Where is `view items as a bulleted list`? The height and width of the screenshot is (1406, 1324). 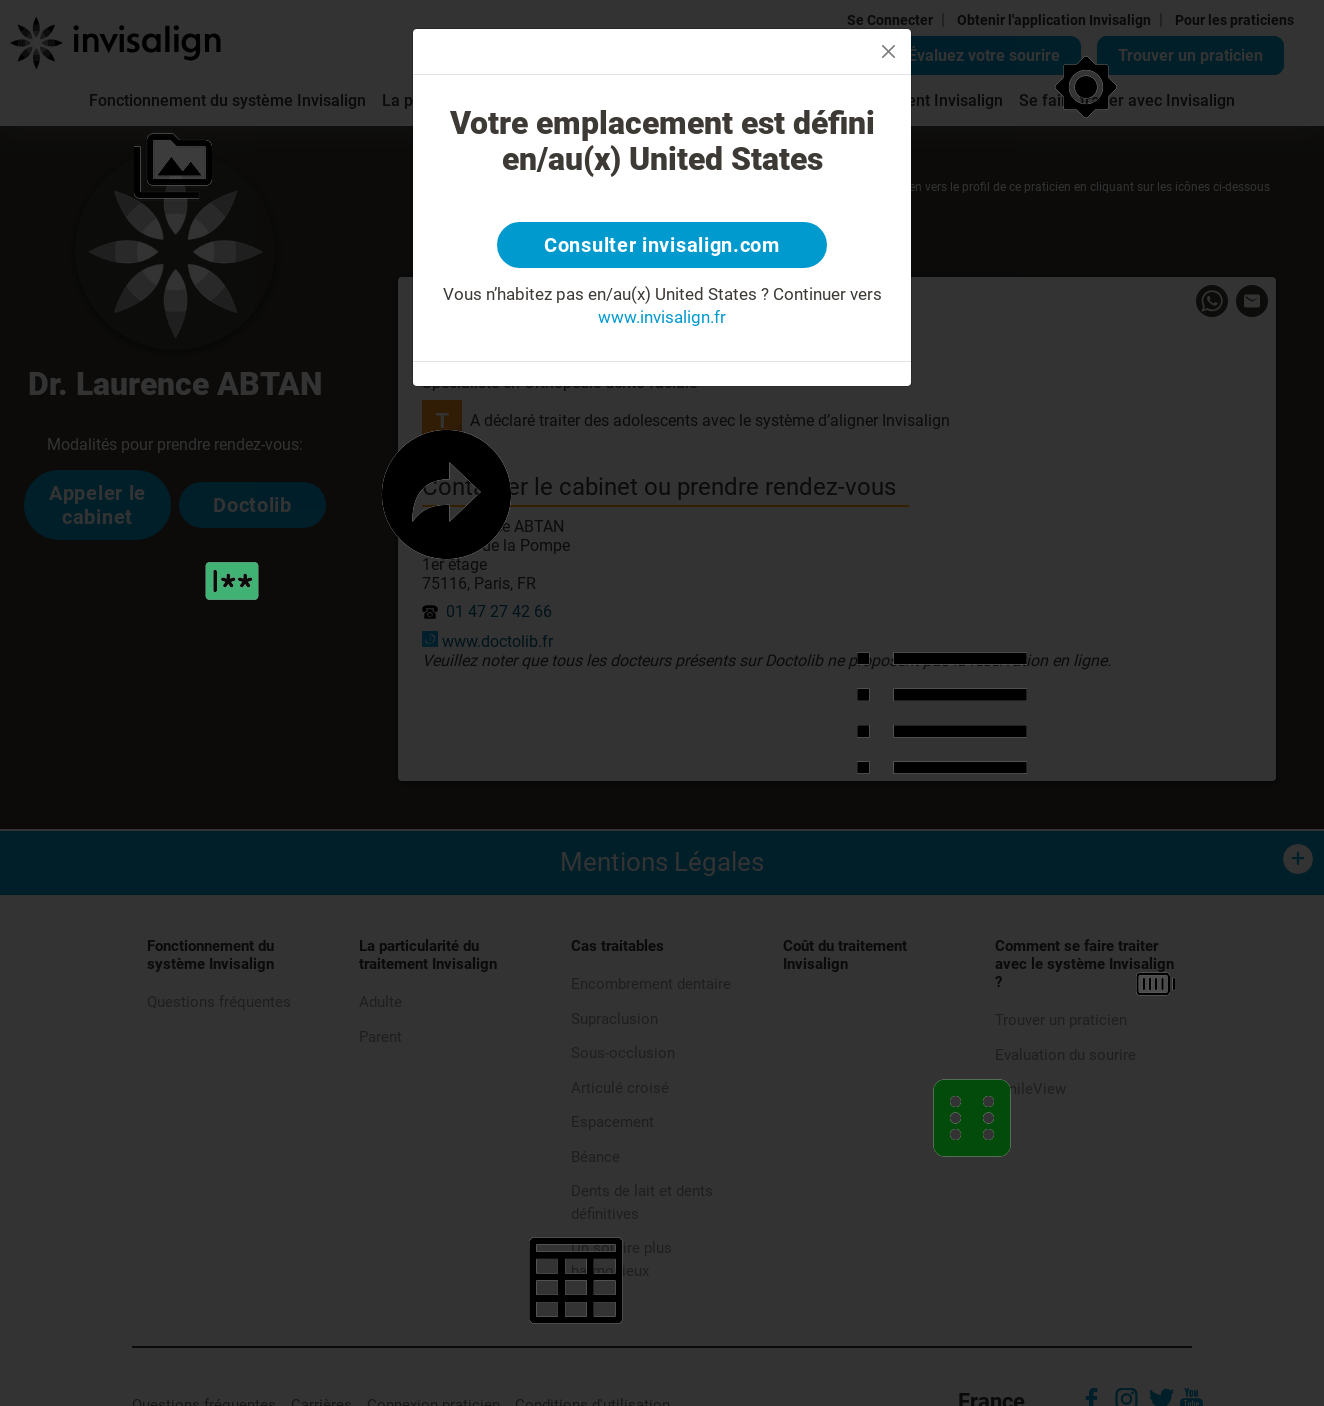 view items as a bulleted list is located at coordinates (942, 713).